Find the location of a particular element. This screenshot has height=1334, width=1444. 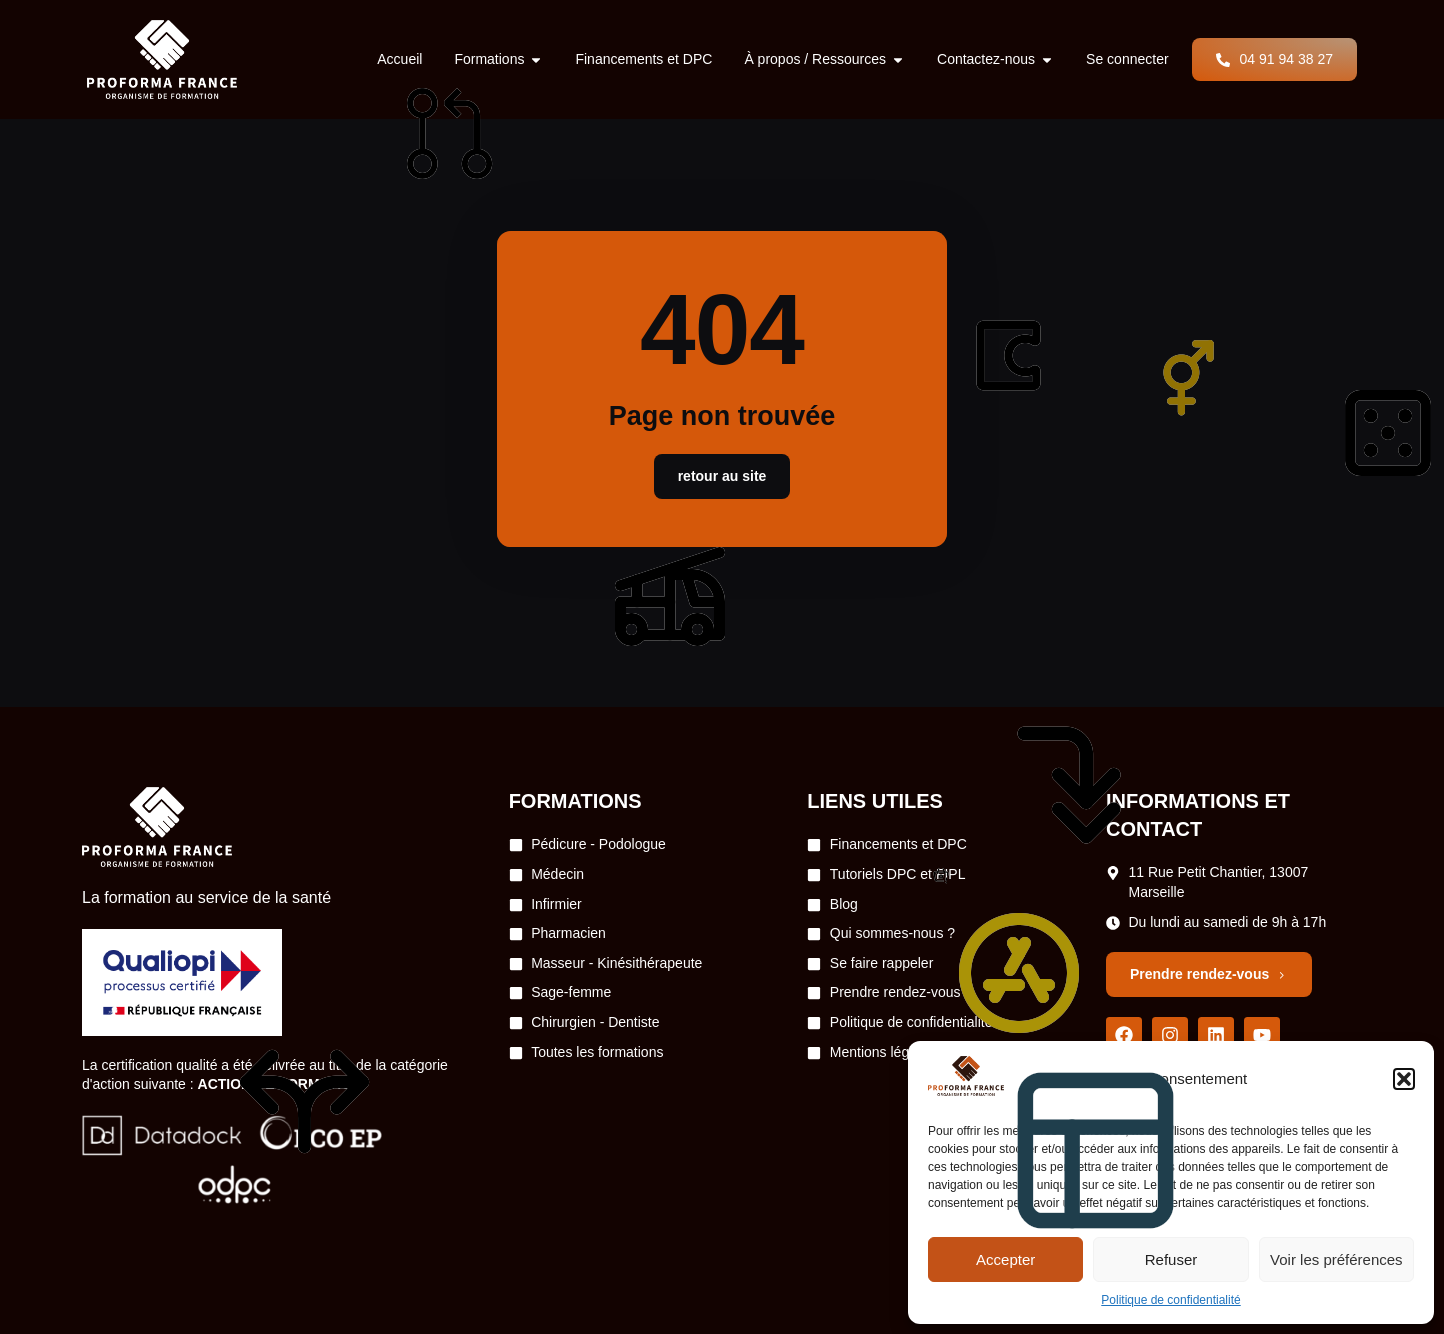

download apps from the app store is located at coordinates (1019, 973).